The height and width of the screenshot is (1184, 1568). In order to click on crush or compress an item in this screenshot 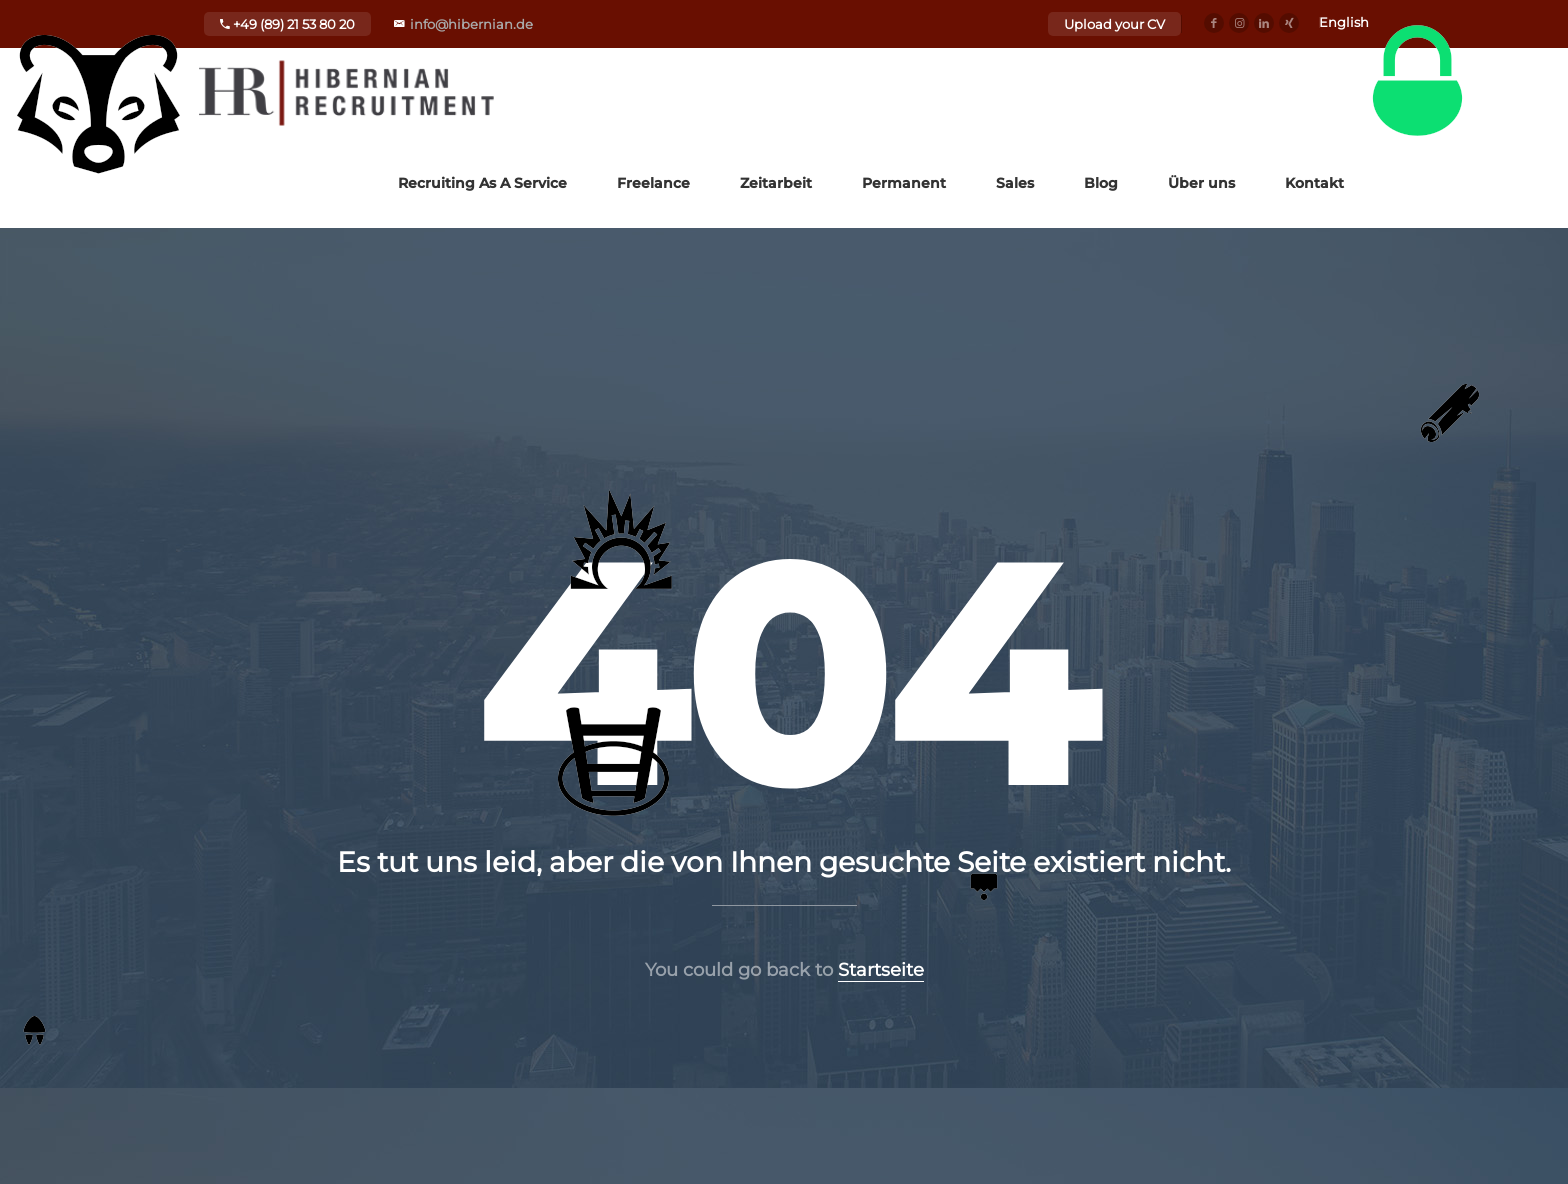, I will do `click(984, 887)`.